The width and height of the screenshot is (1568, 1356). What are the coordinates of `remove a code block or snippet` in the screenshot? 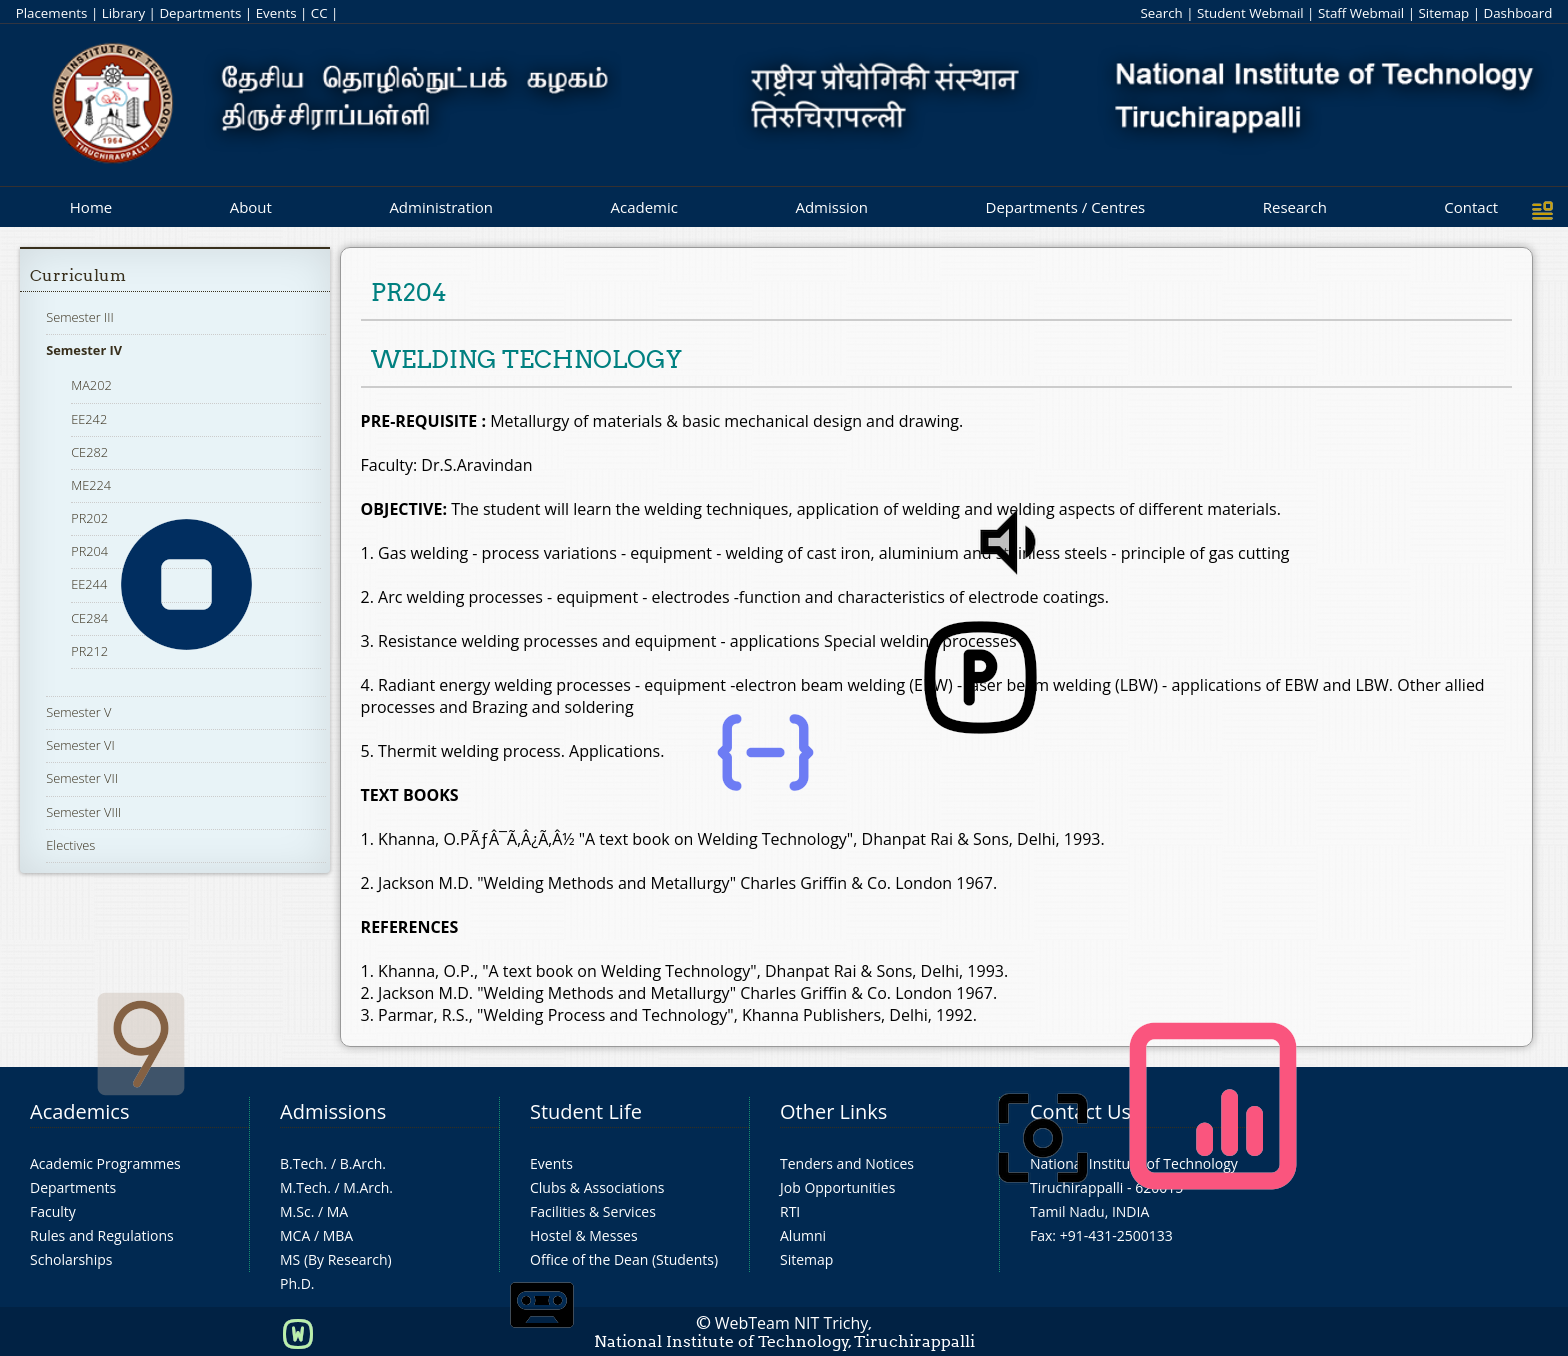 It's located at (765, 752).